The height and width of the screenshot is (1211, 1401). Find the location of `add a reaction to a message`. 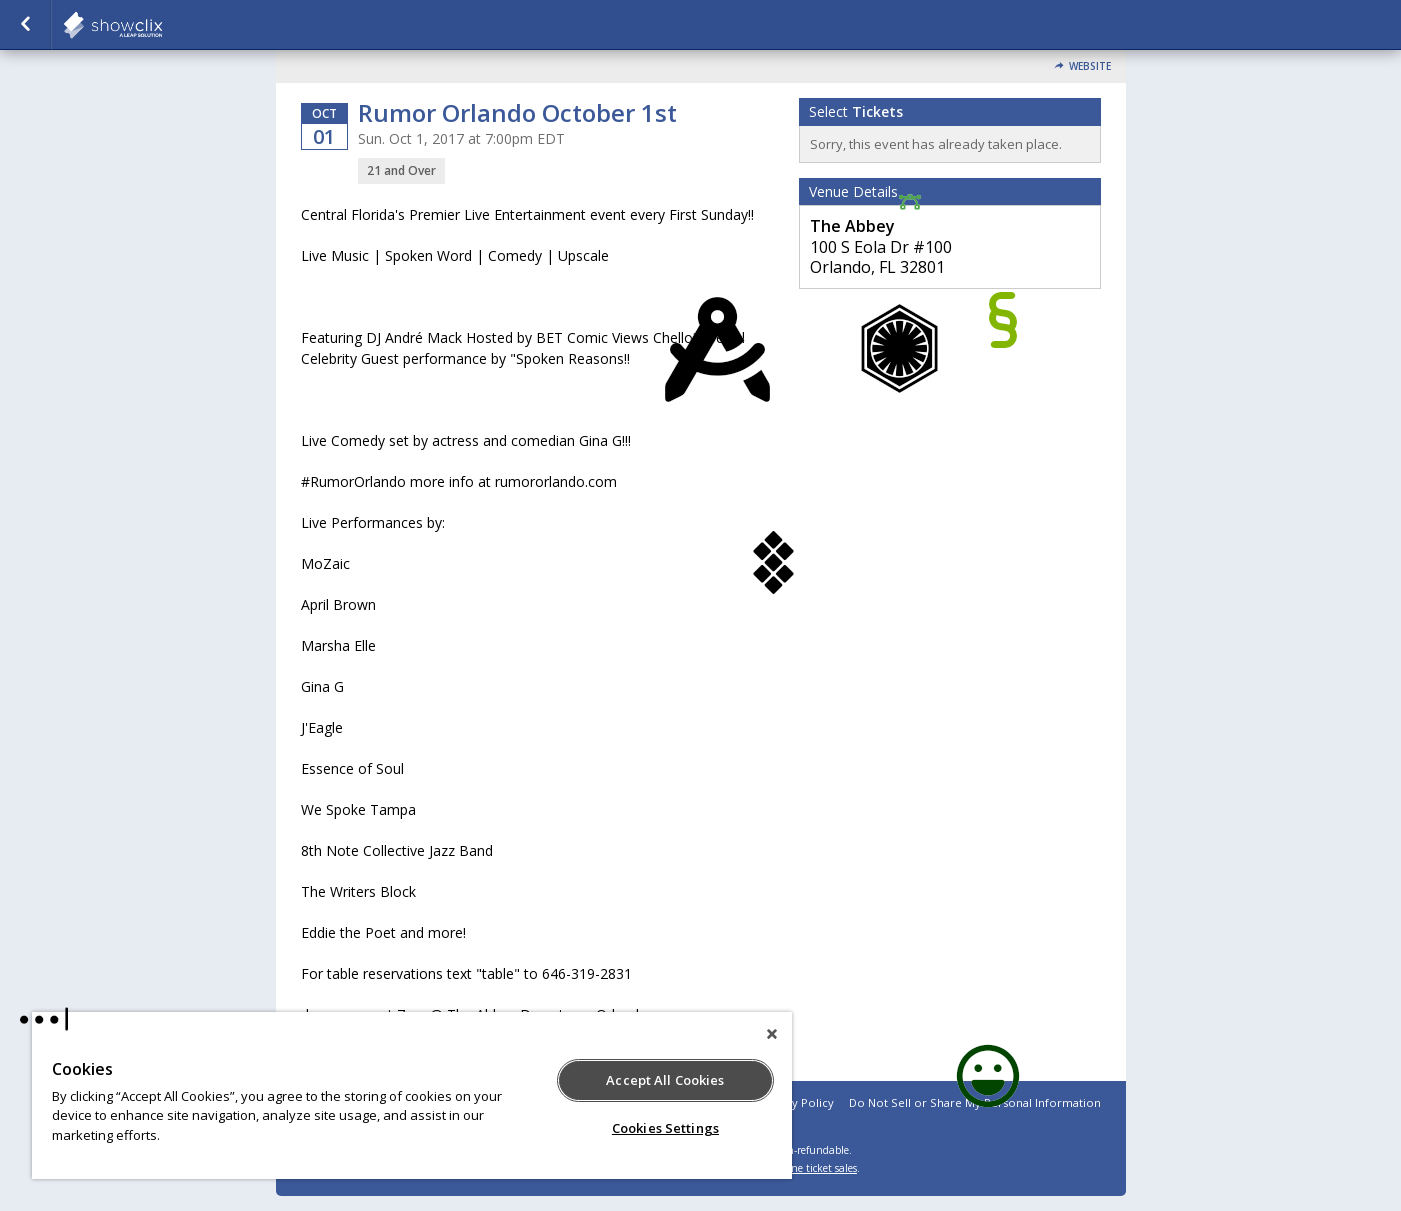

add a reaction to a message is located at coordinates (988, 1076).